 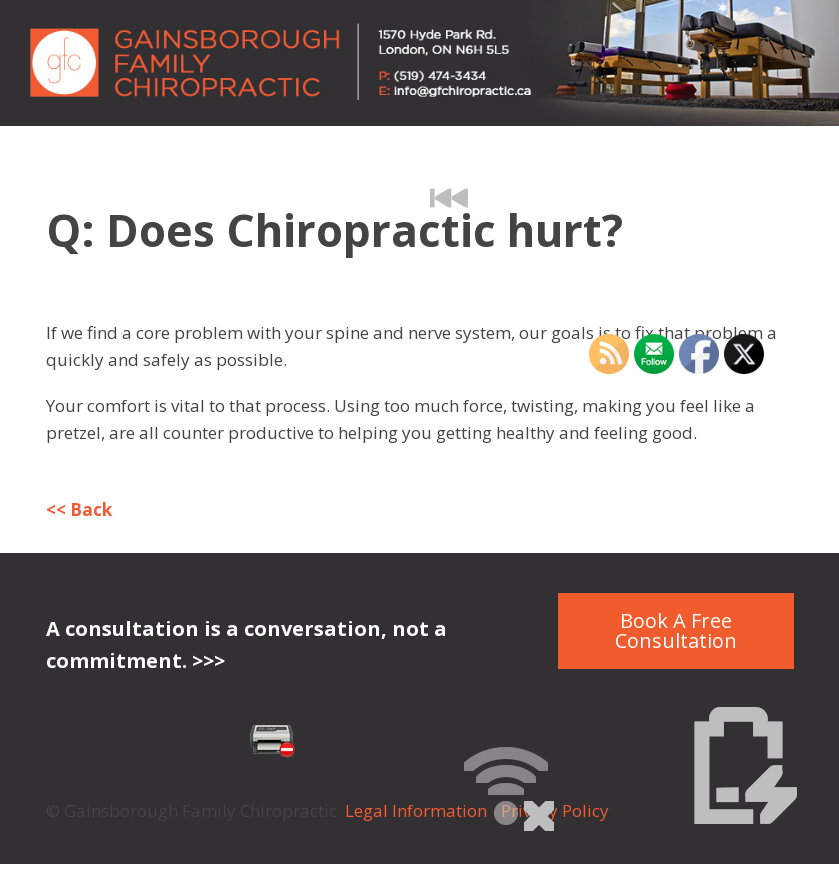 What do you see at coordinates (449, 198) in the screenshot?
I see `skip to the previous track` at bounding box center [449, 198].